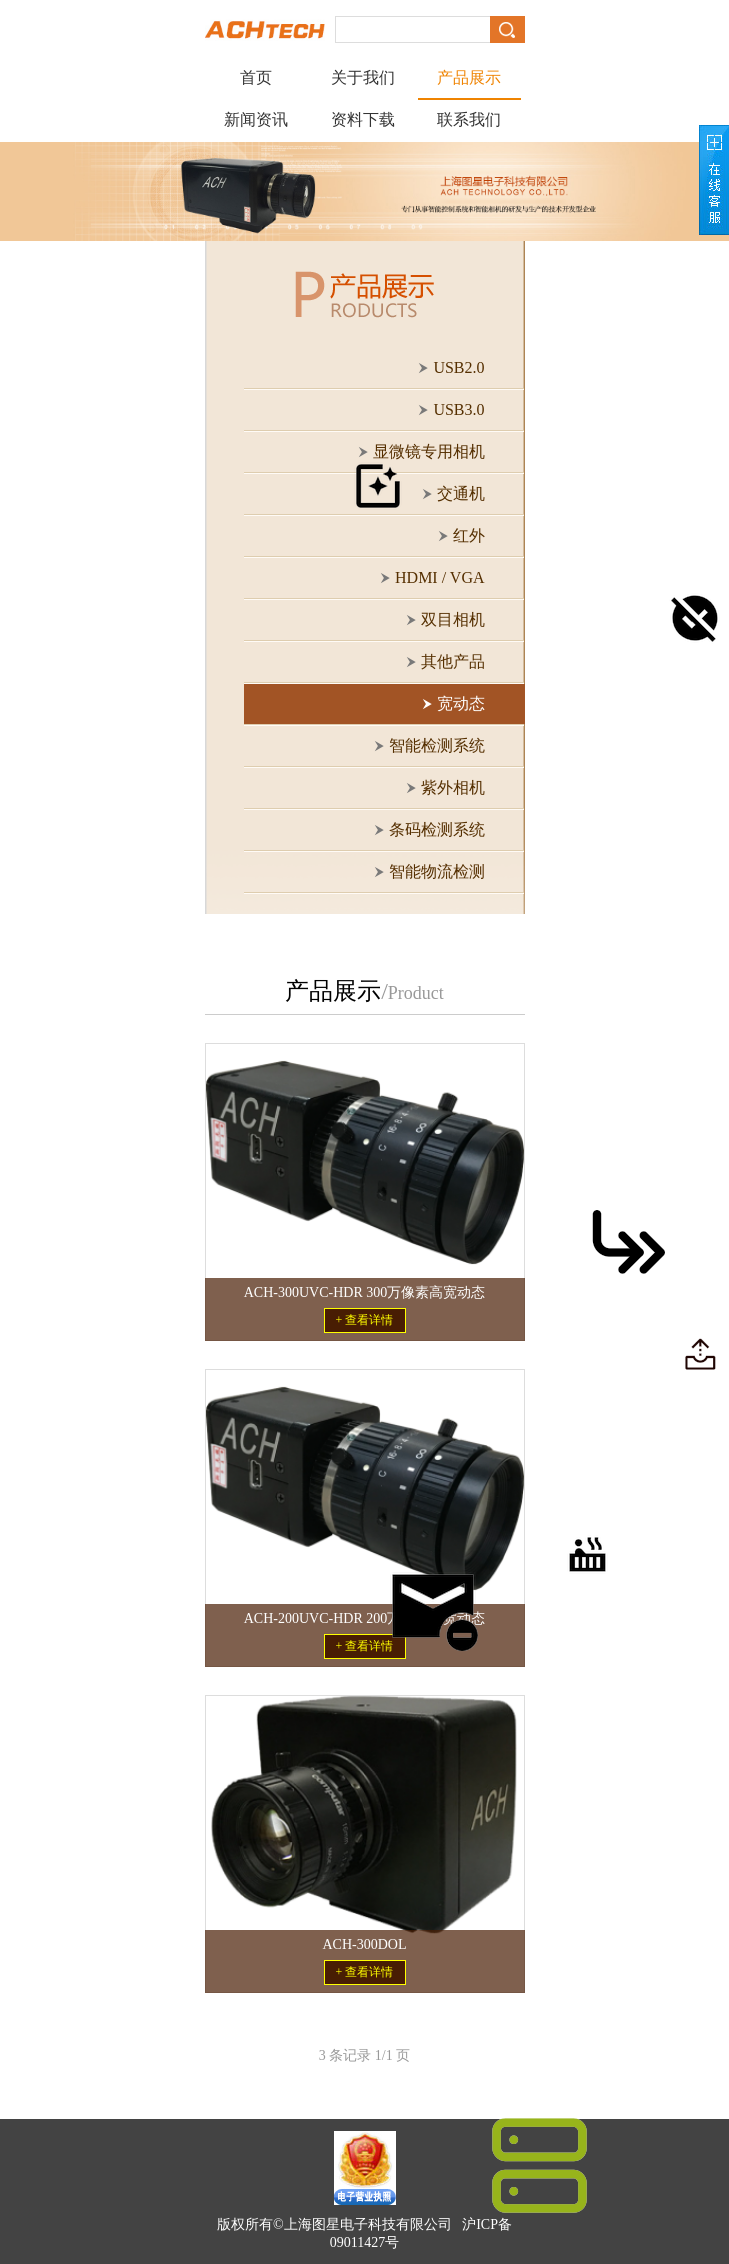 This screenshot has width=729, height=2264. Describe the element at coordinates (701, 1353) in the screenshot. I see `apply stashed changes to your working branch` at that location.